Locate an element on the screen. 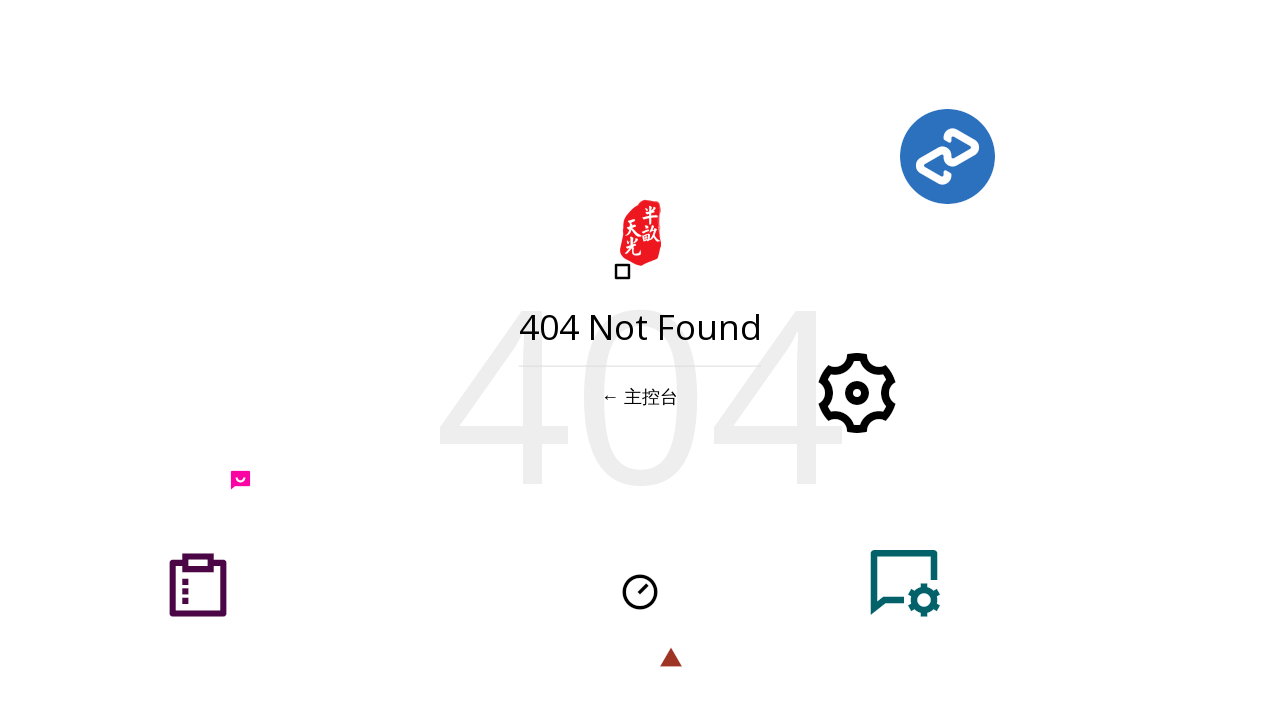 Image resolution: width=1280 pixels, height=720 pixels. open a friendly chat or messaging app is located at coordinates (240, 479).